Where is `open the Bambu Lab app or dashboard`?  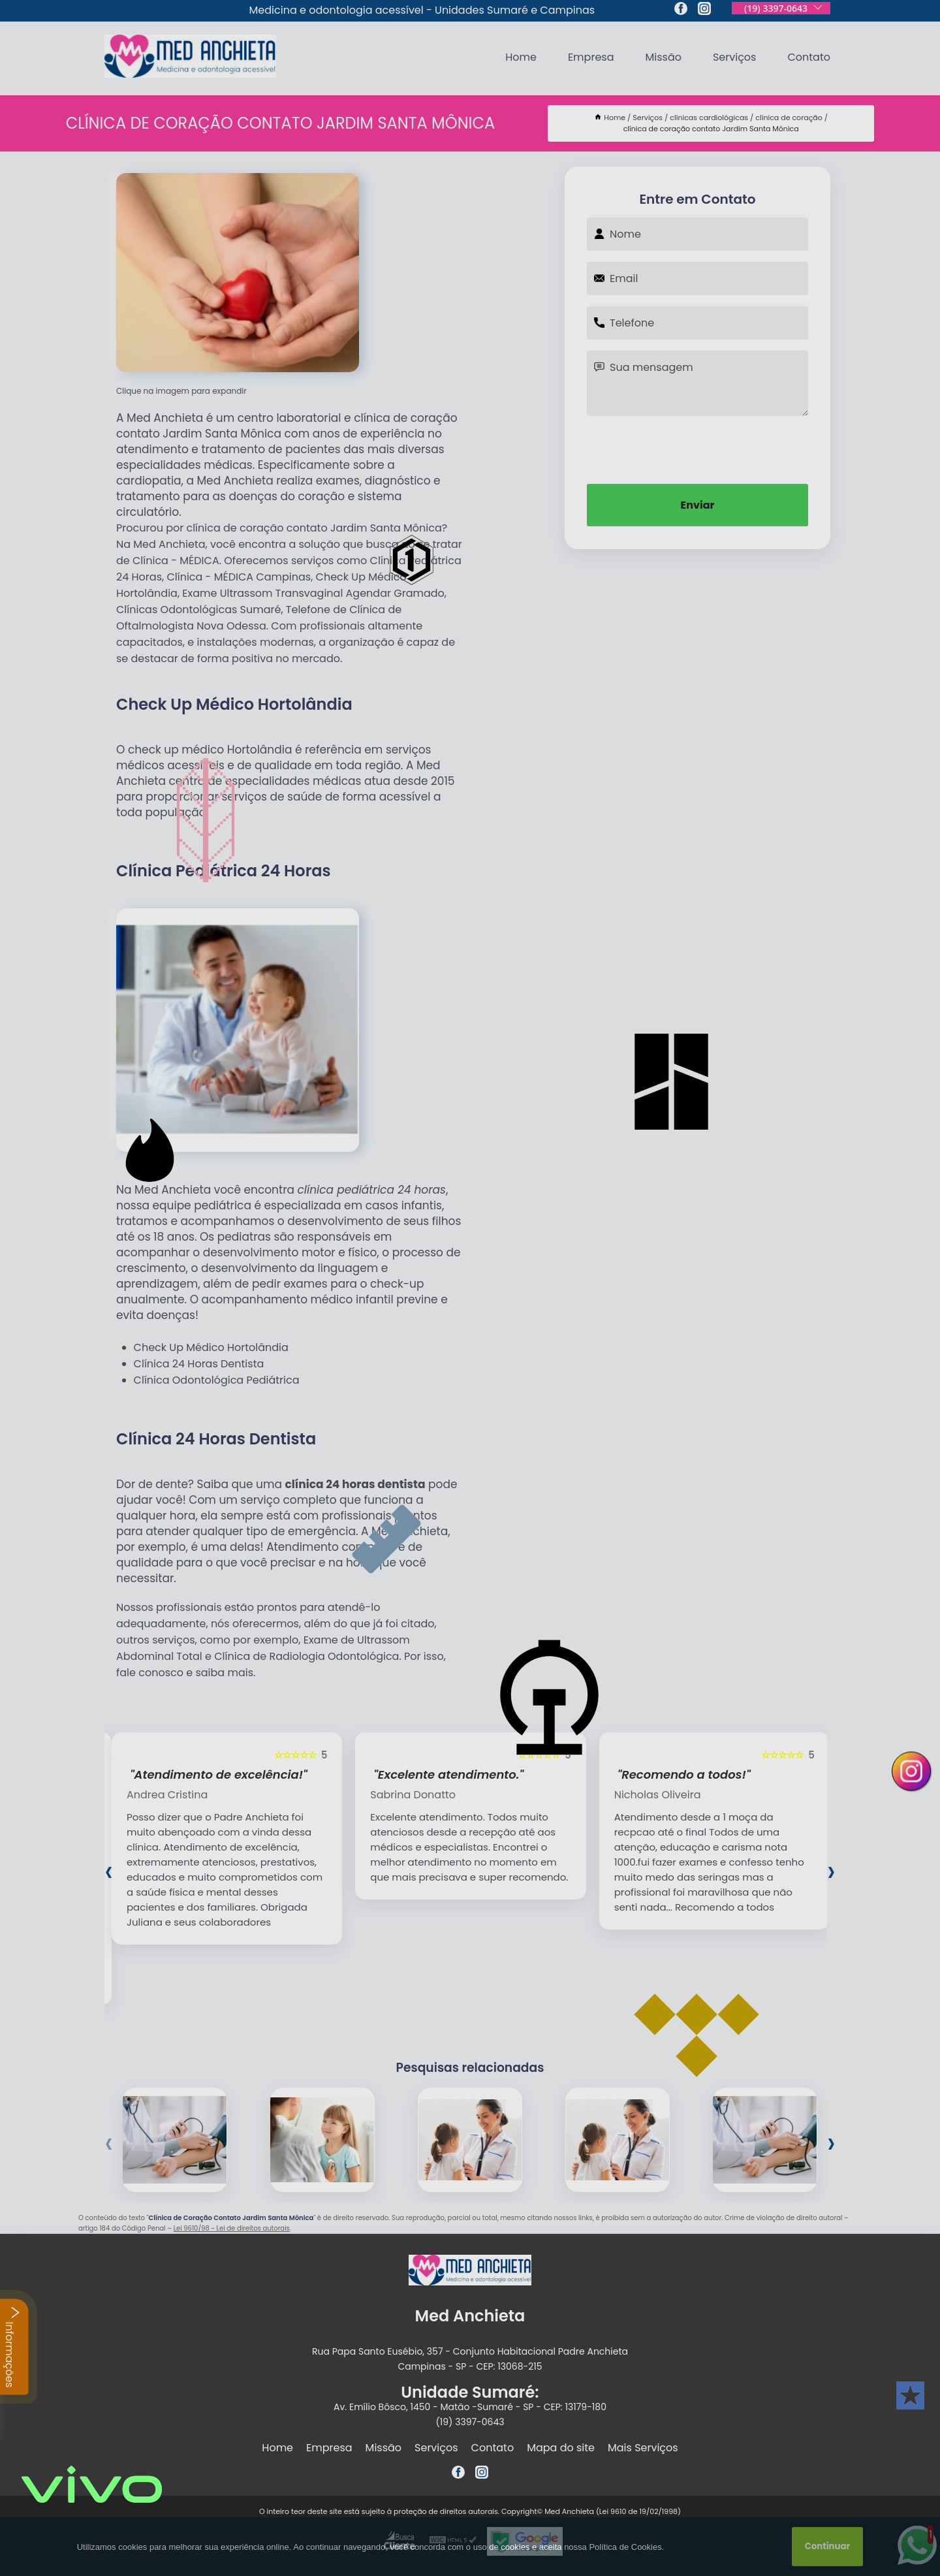
open the Bambu Lab app or dashboard is located at coordinates (671, 1081).